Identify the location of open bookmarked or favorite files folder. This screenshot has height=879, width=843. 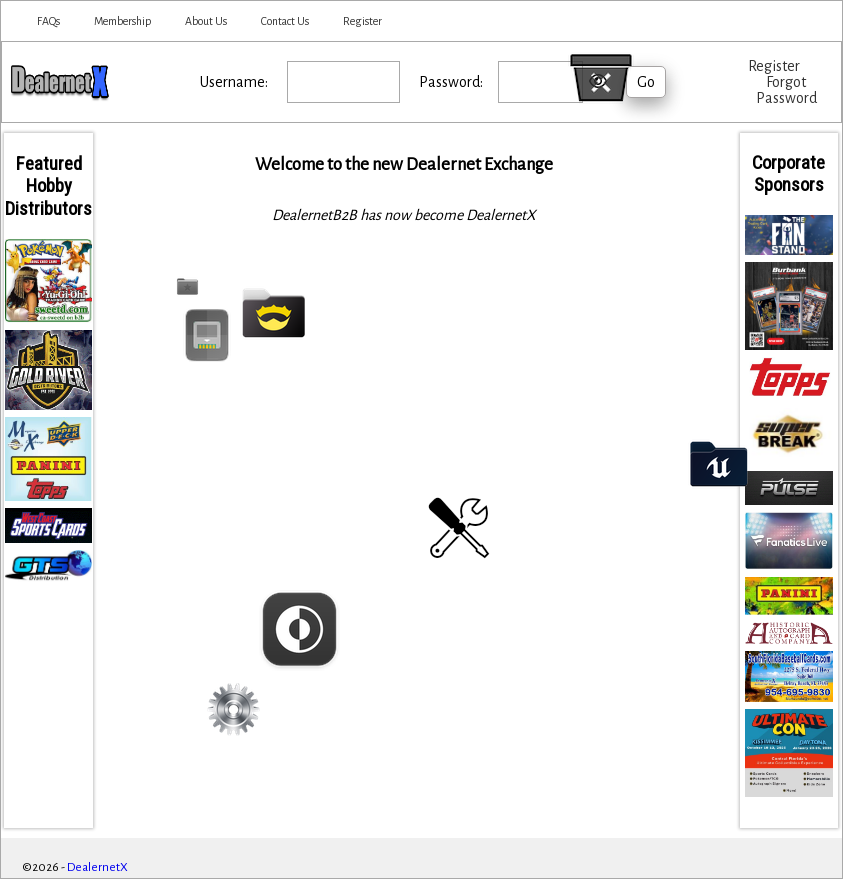
(187, 286).